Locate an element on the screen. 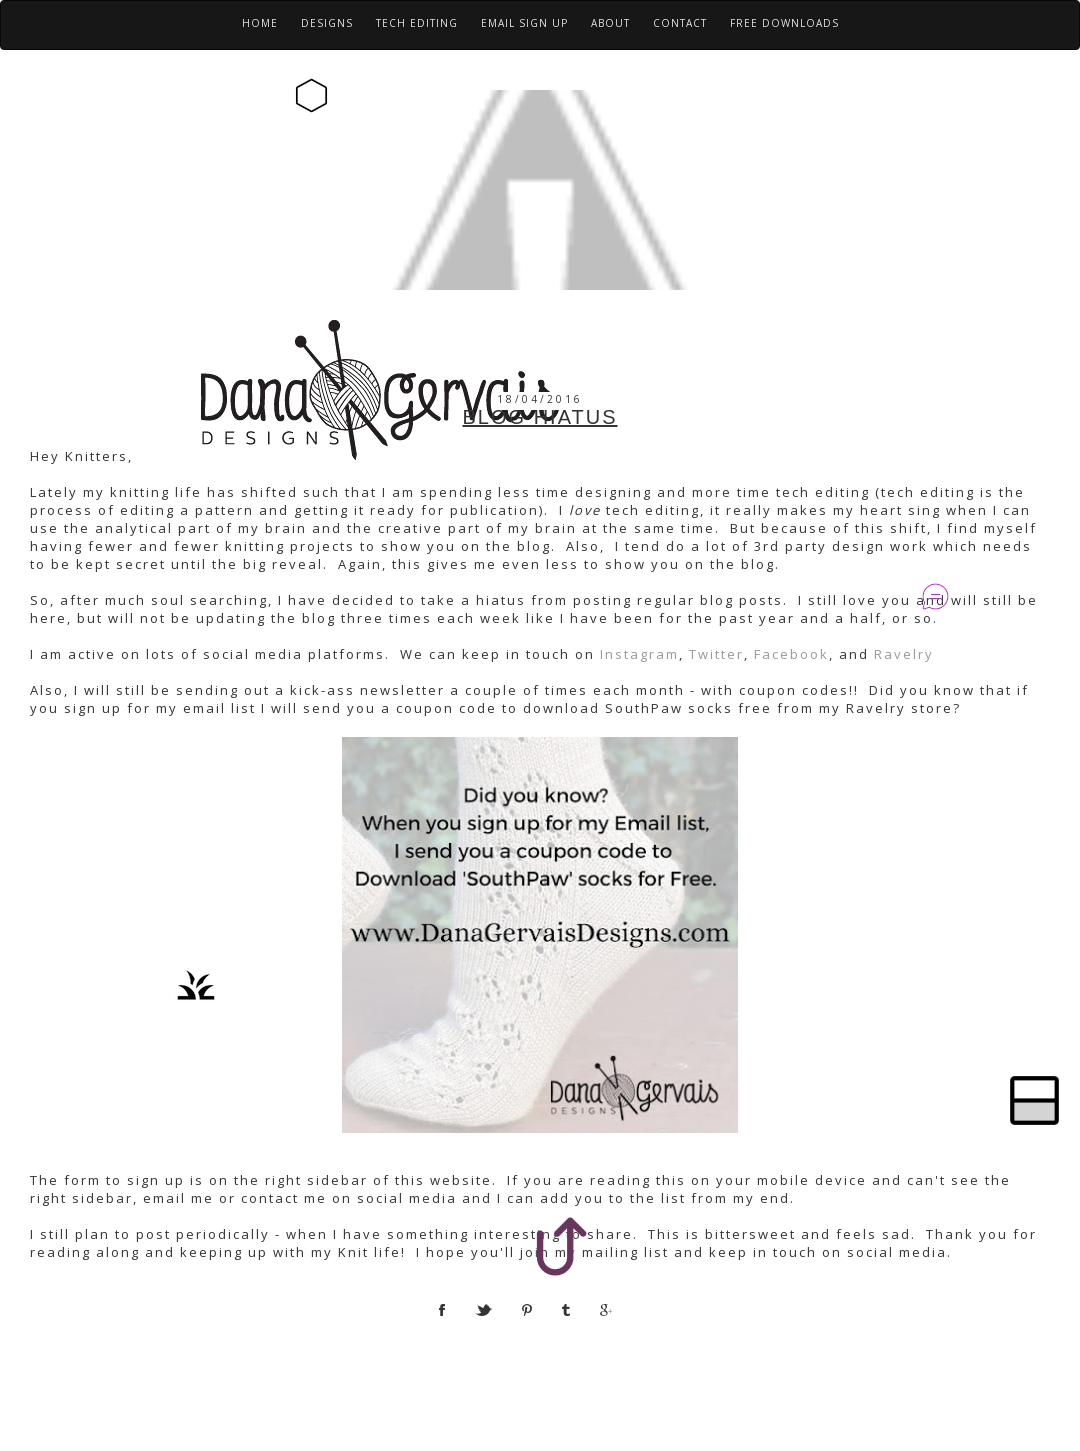 The width and height of the screenshot is (1080, 1451). redo or repeat last action is located at coordinates (559, 1246).